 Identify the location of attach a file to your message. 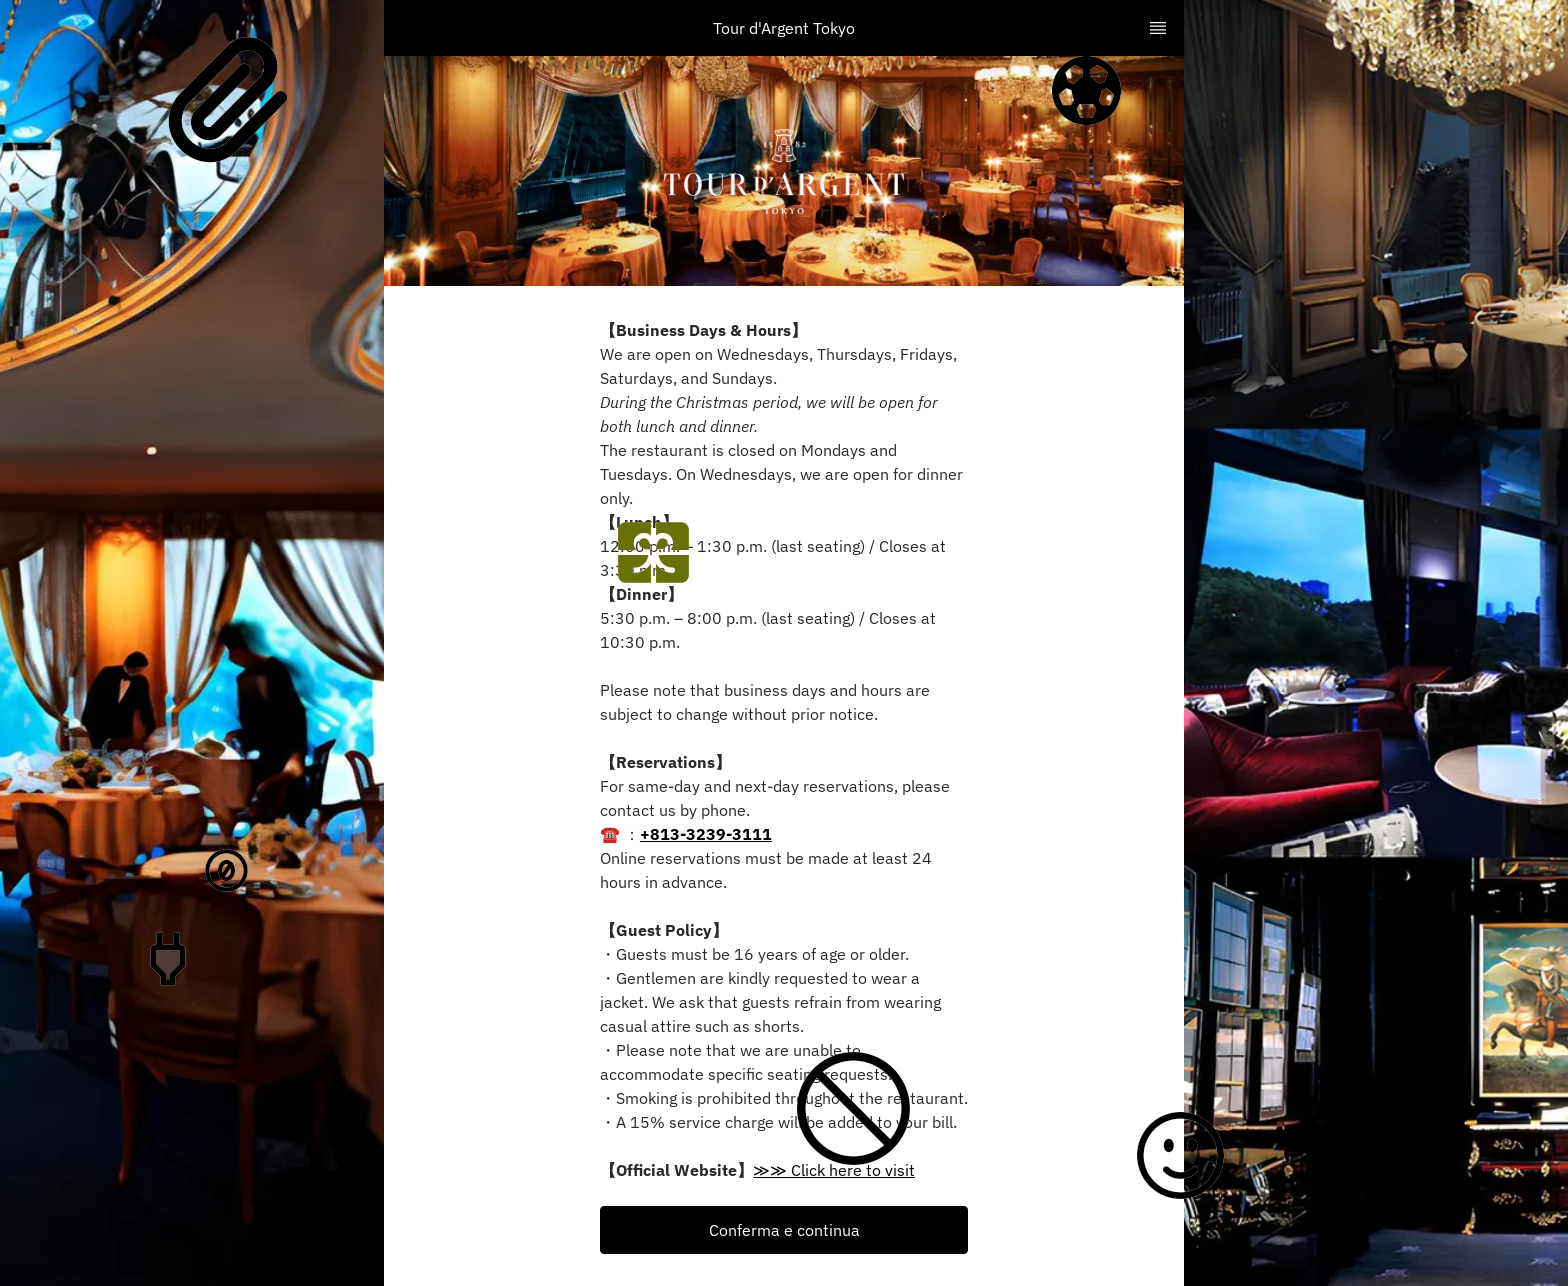
(228, 103).